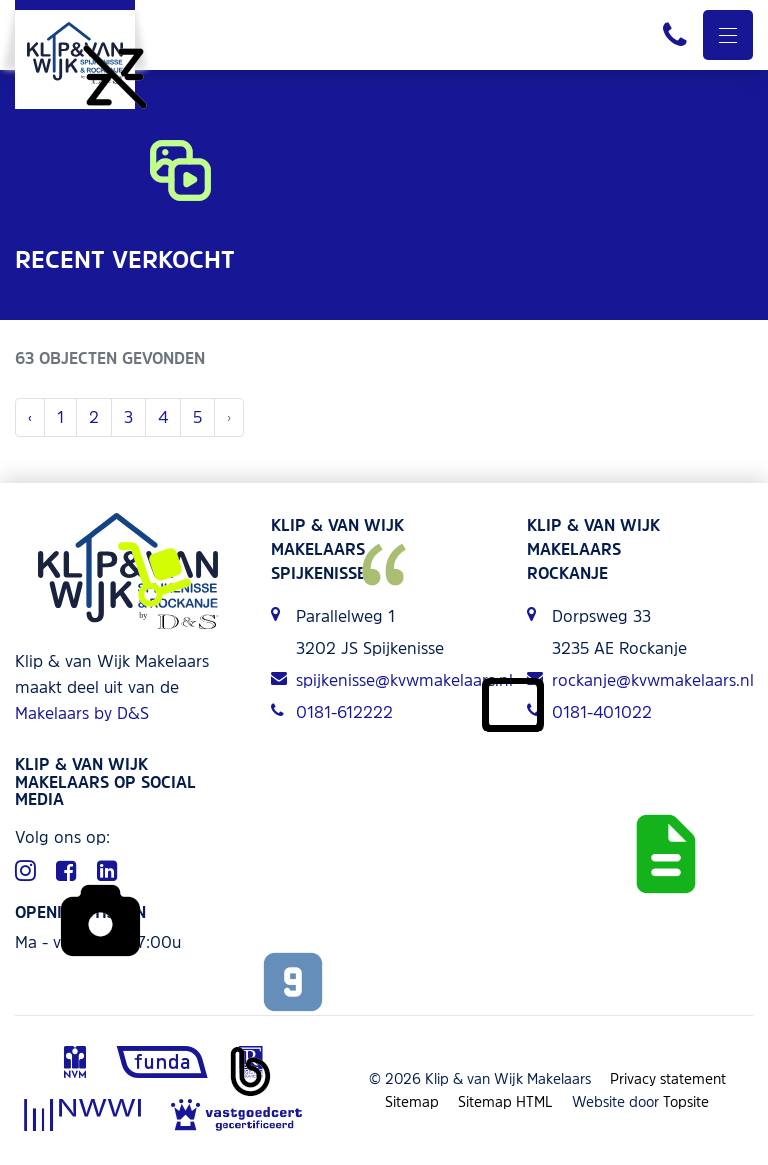  What do you see at coordinates (180, 170) in the screenshot?
I see `toggle between photo and video mode` at bounding box center [180, 170].